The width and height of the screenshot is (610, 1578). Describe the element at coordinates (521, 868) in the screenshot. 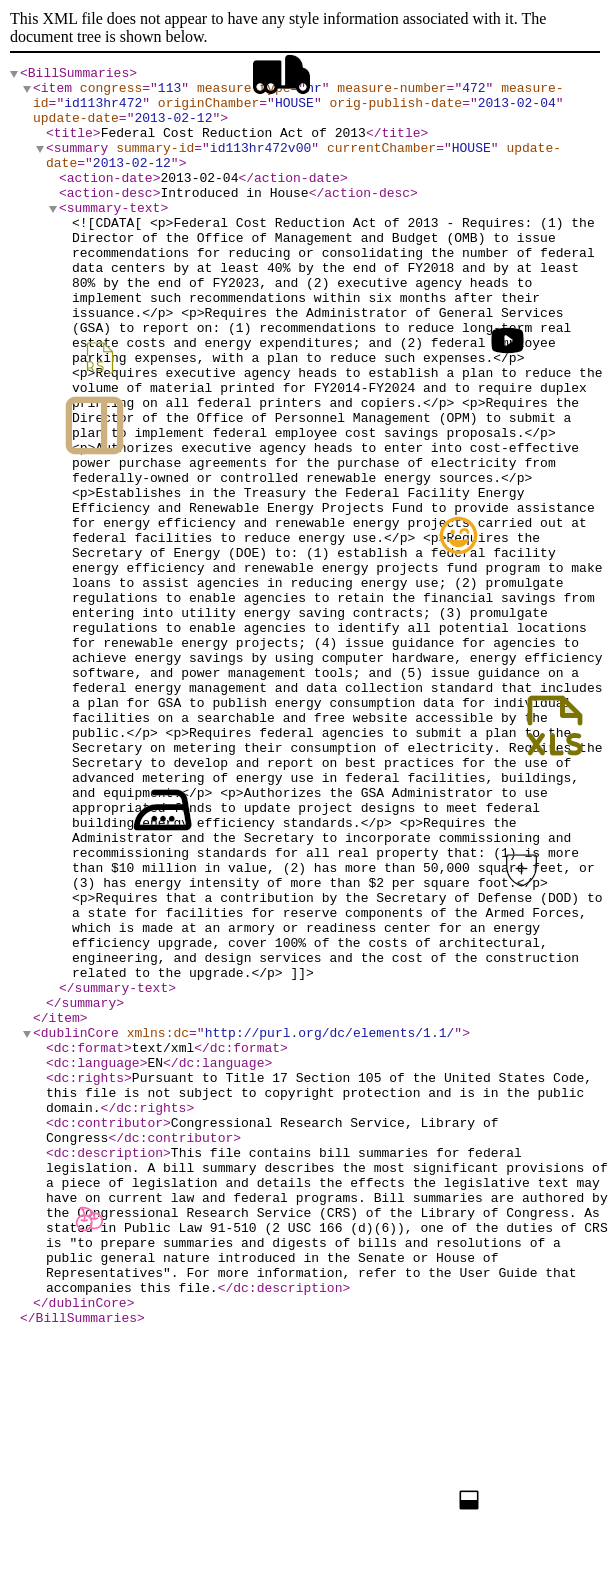

I see `add new security protection` at that location.